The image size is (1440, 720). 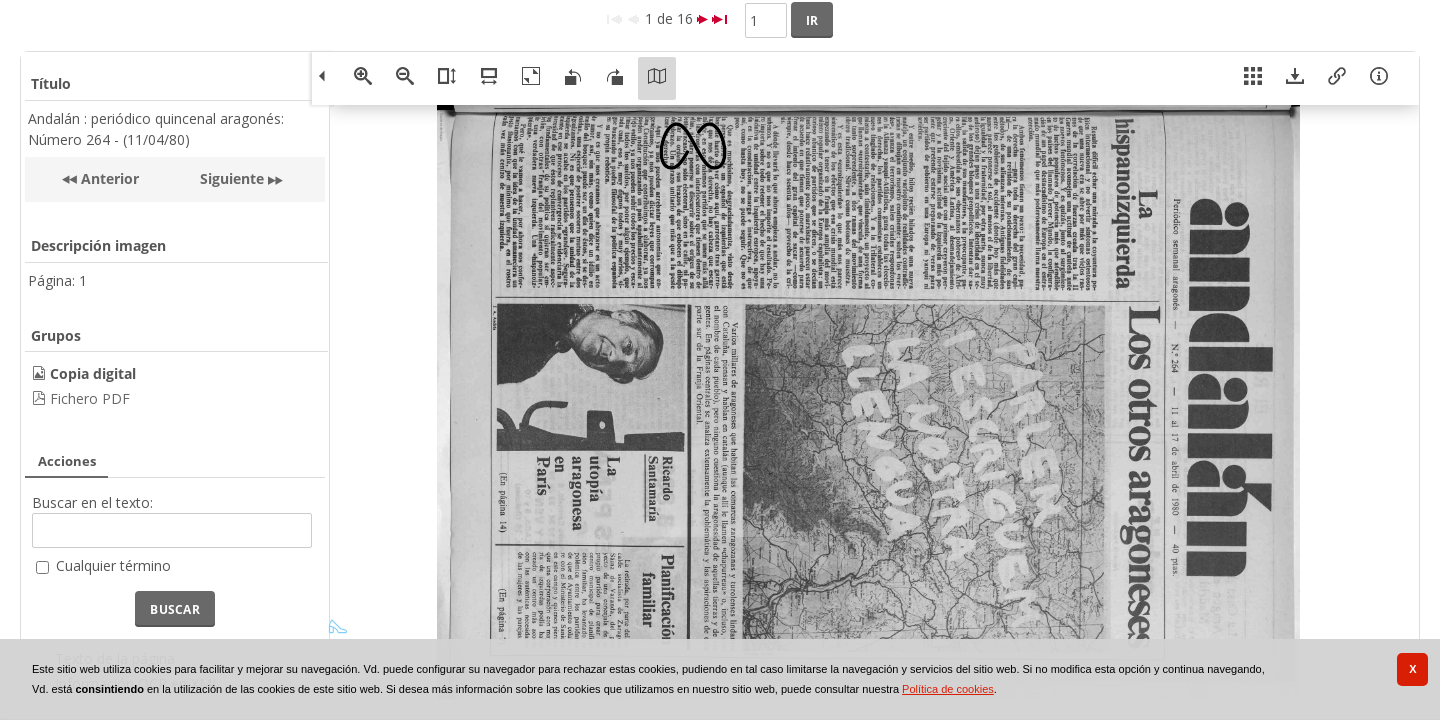 I want to click on browse women's footwear category, so click(x=337, y=627).